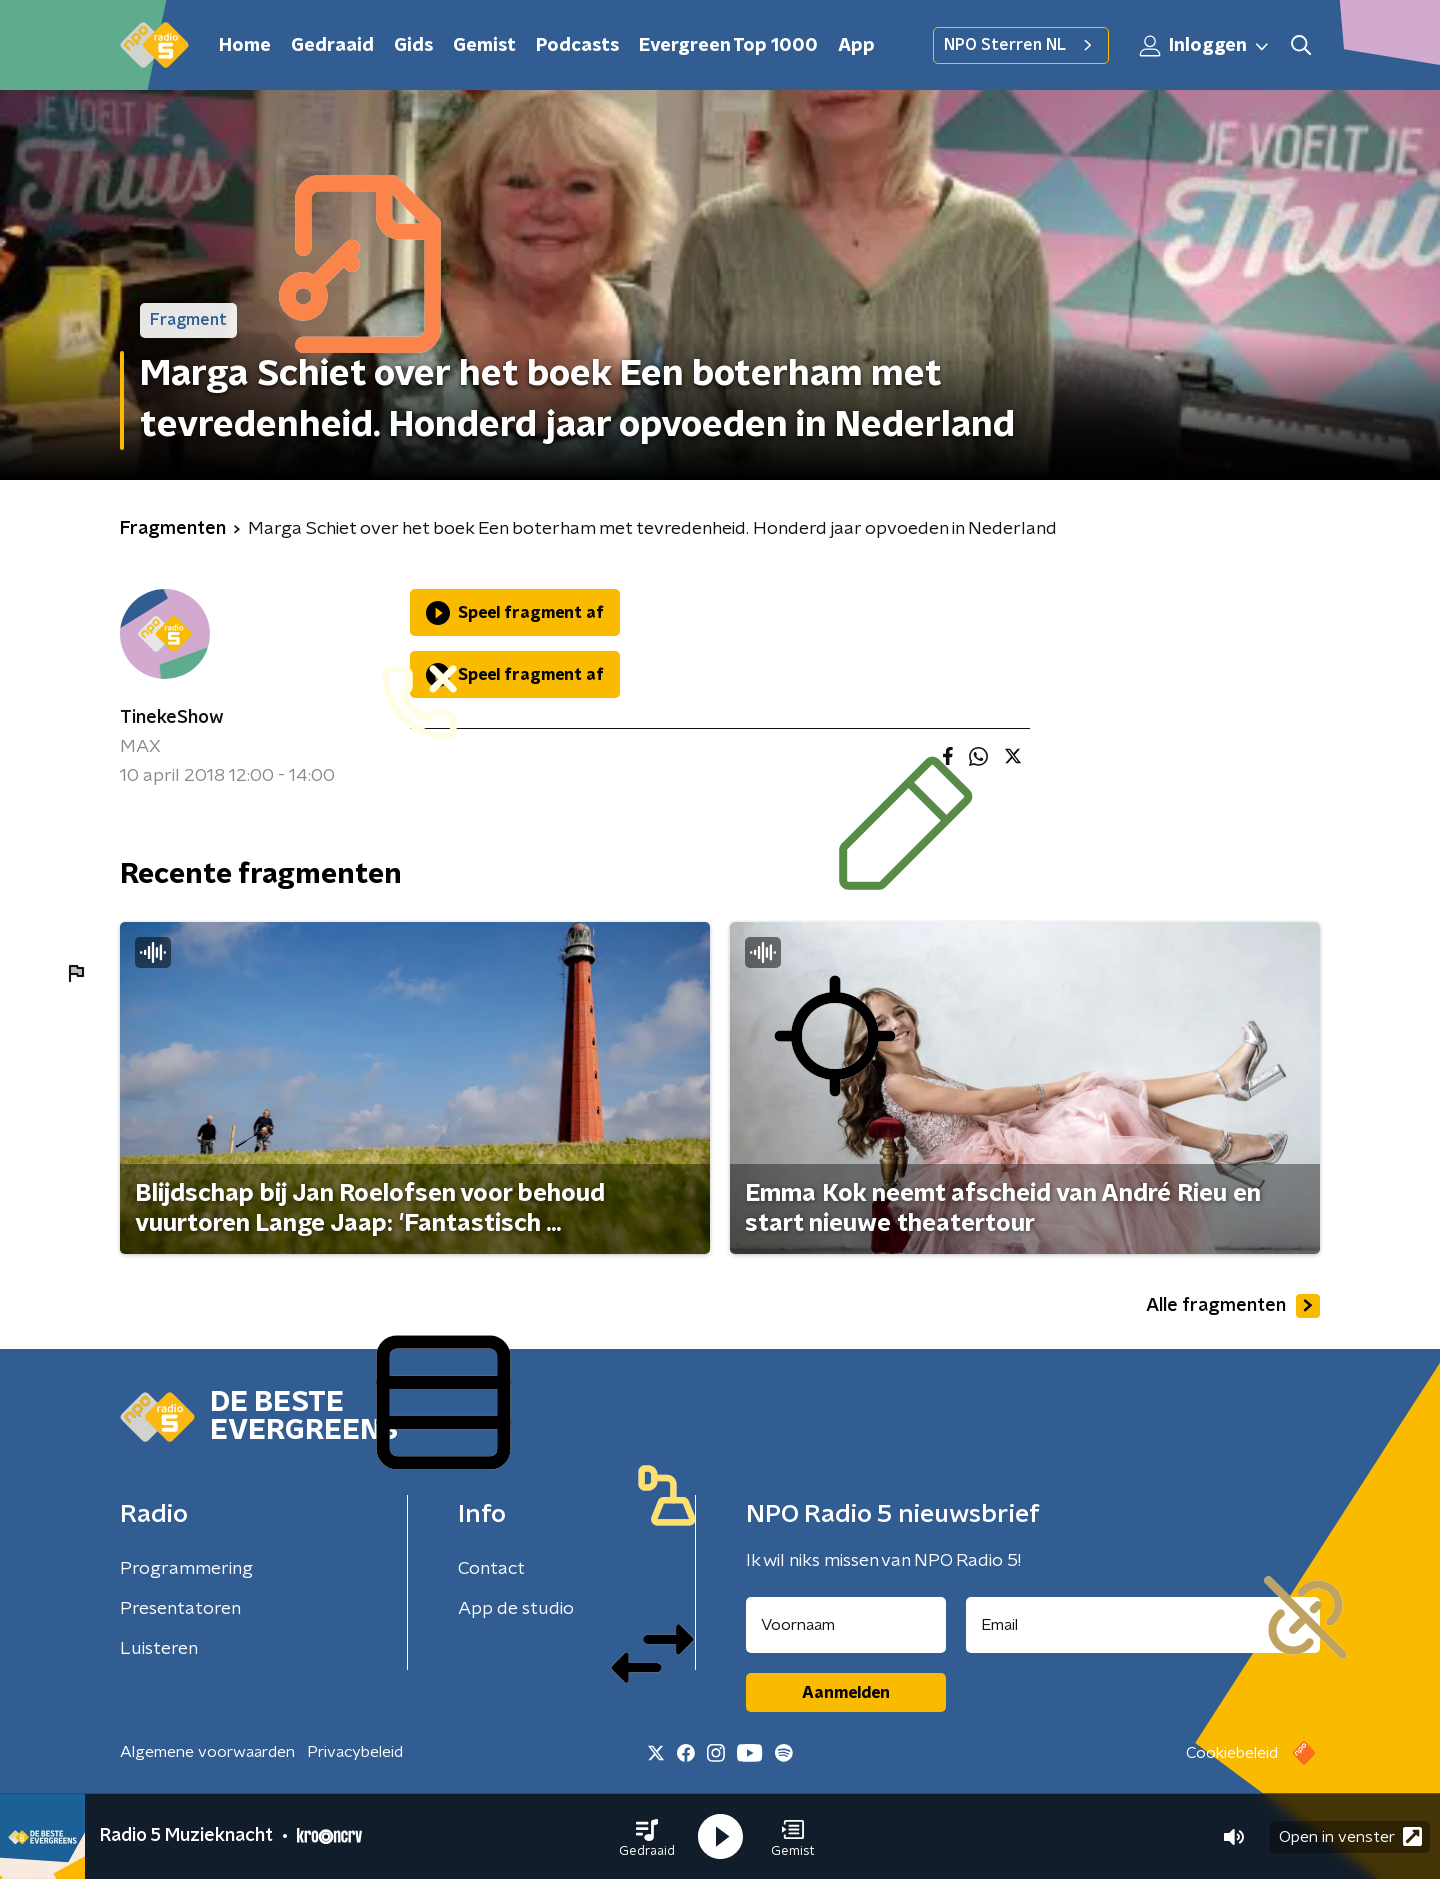  Describe the element at coordinates (443, 1402) in the screenshot. I see `switch to list view` at that location.